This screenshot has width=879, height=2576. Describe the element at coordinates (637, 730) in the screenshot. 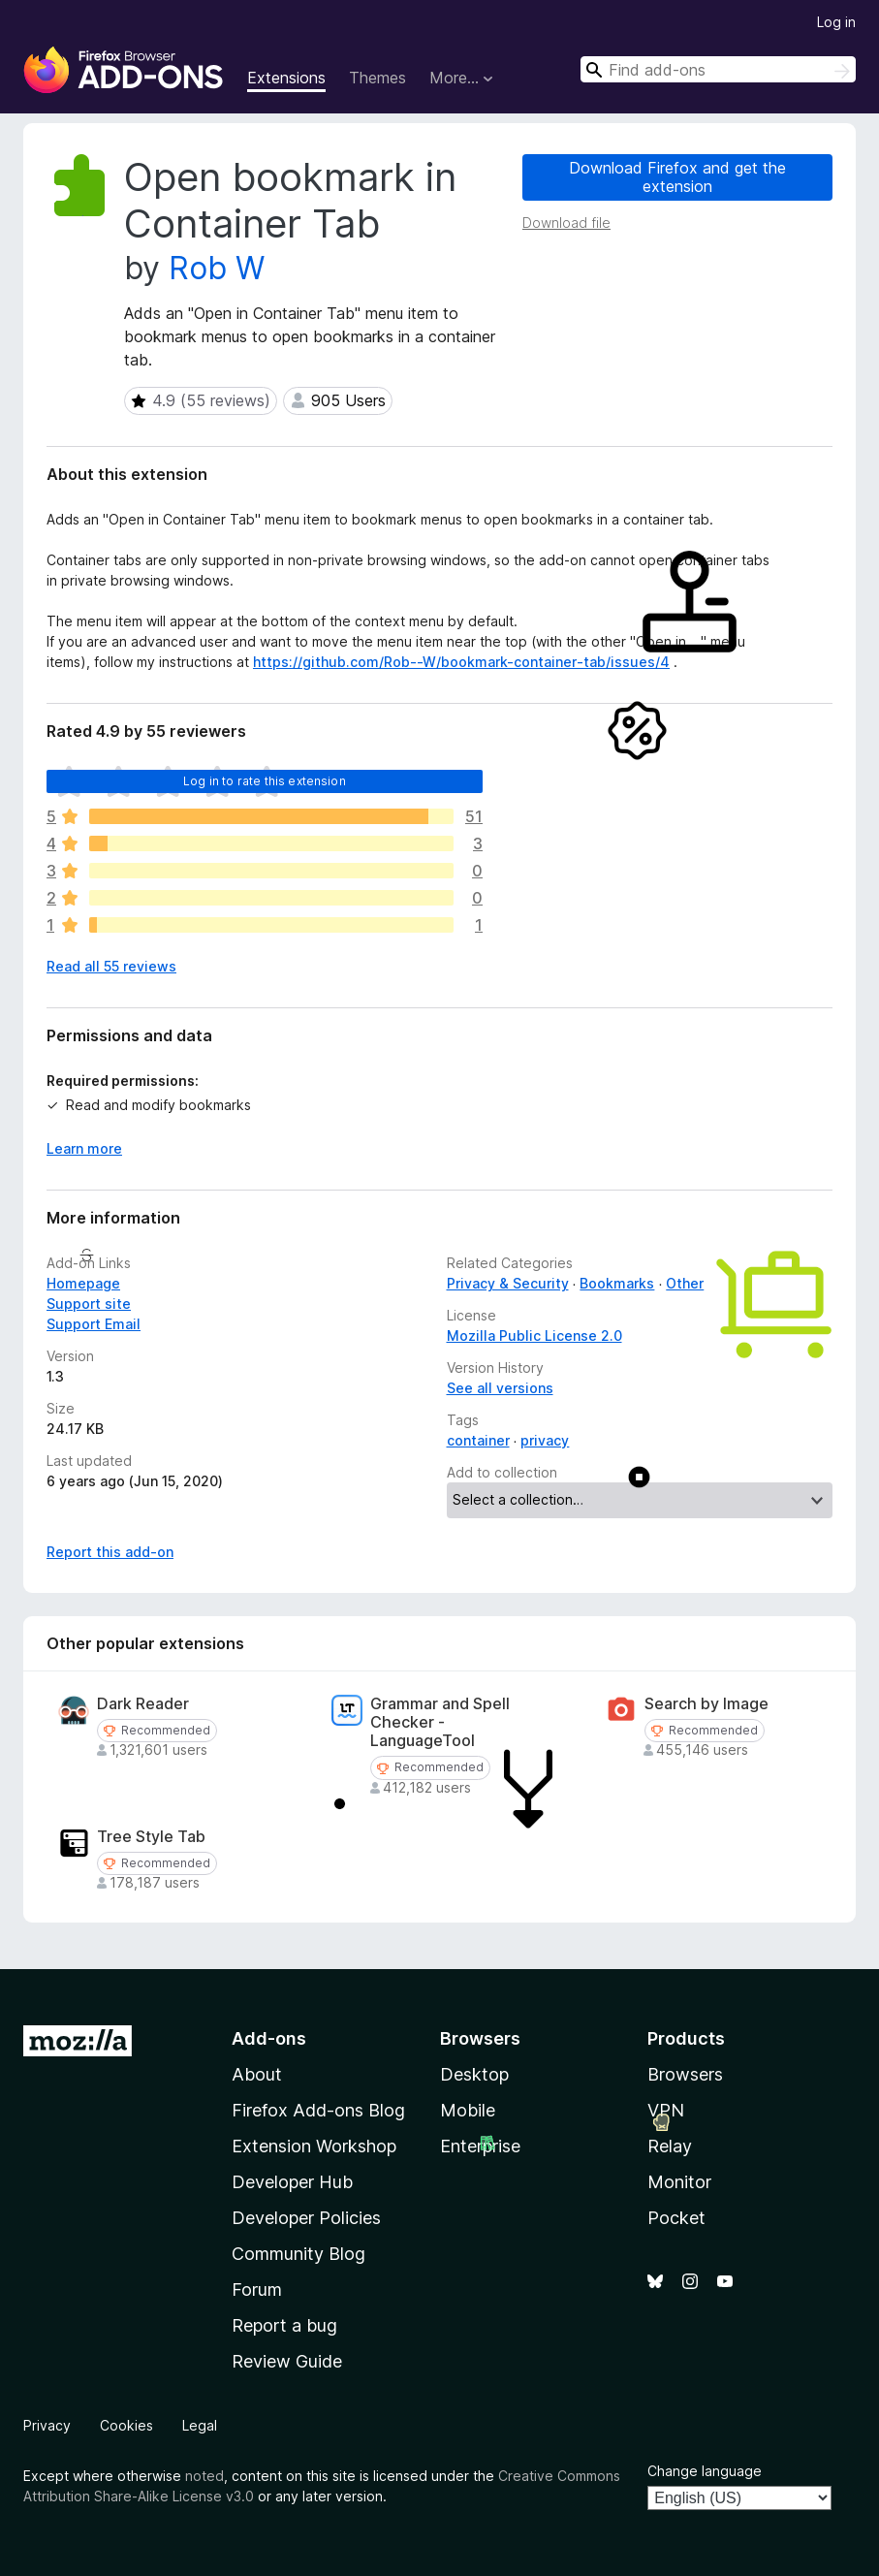

I see `view available discounts or promotions` at that location.